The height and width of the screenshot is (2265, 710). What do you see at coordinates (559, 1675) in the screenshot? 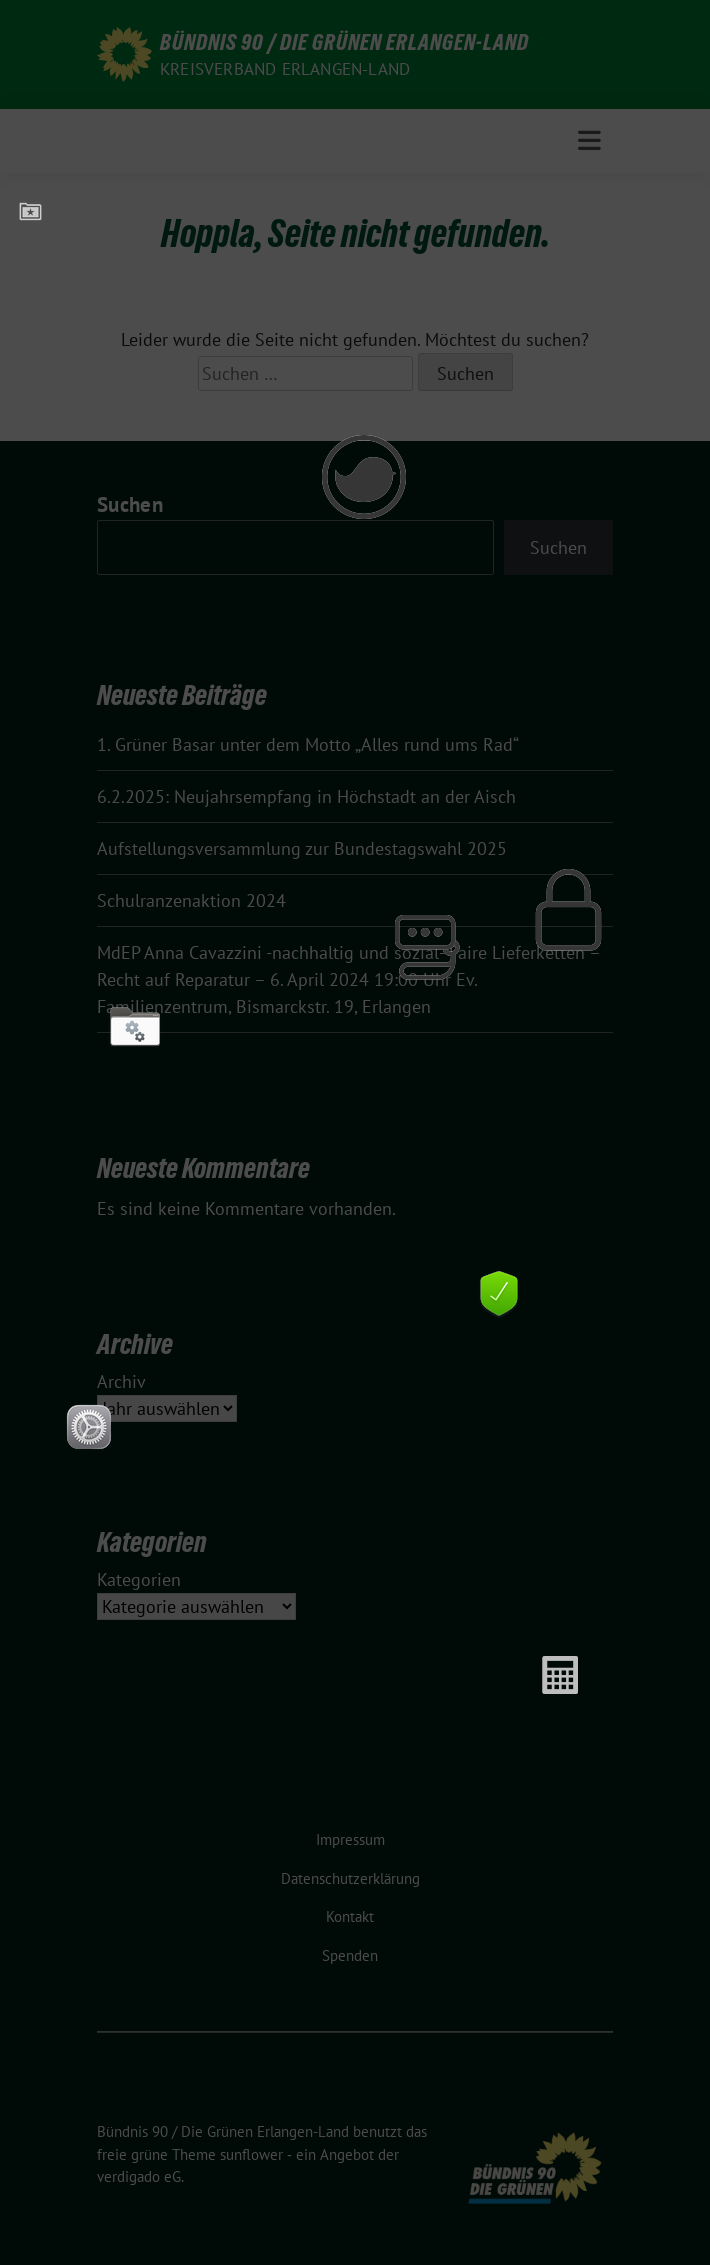
I see `open the calculator app` at bounding box center [559, 1675].